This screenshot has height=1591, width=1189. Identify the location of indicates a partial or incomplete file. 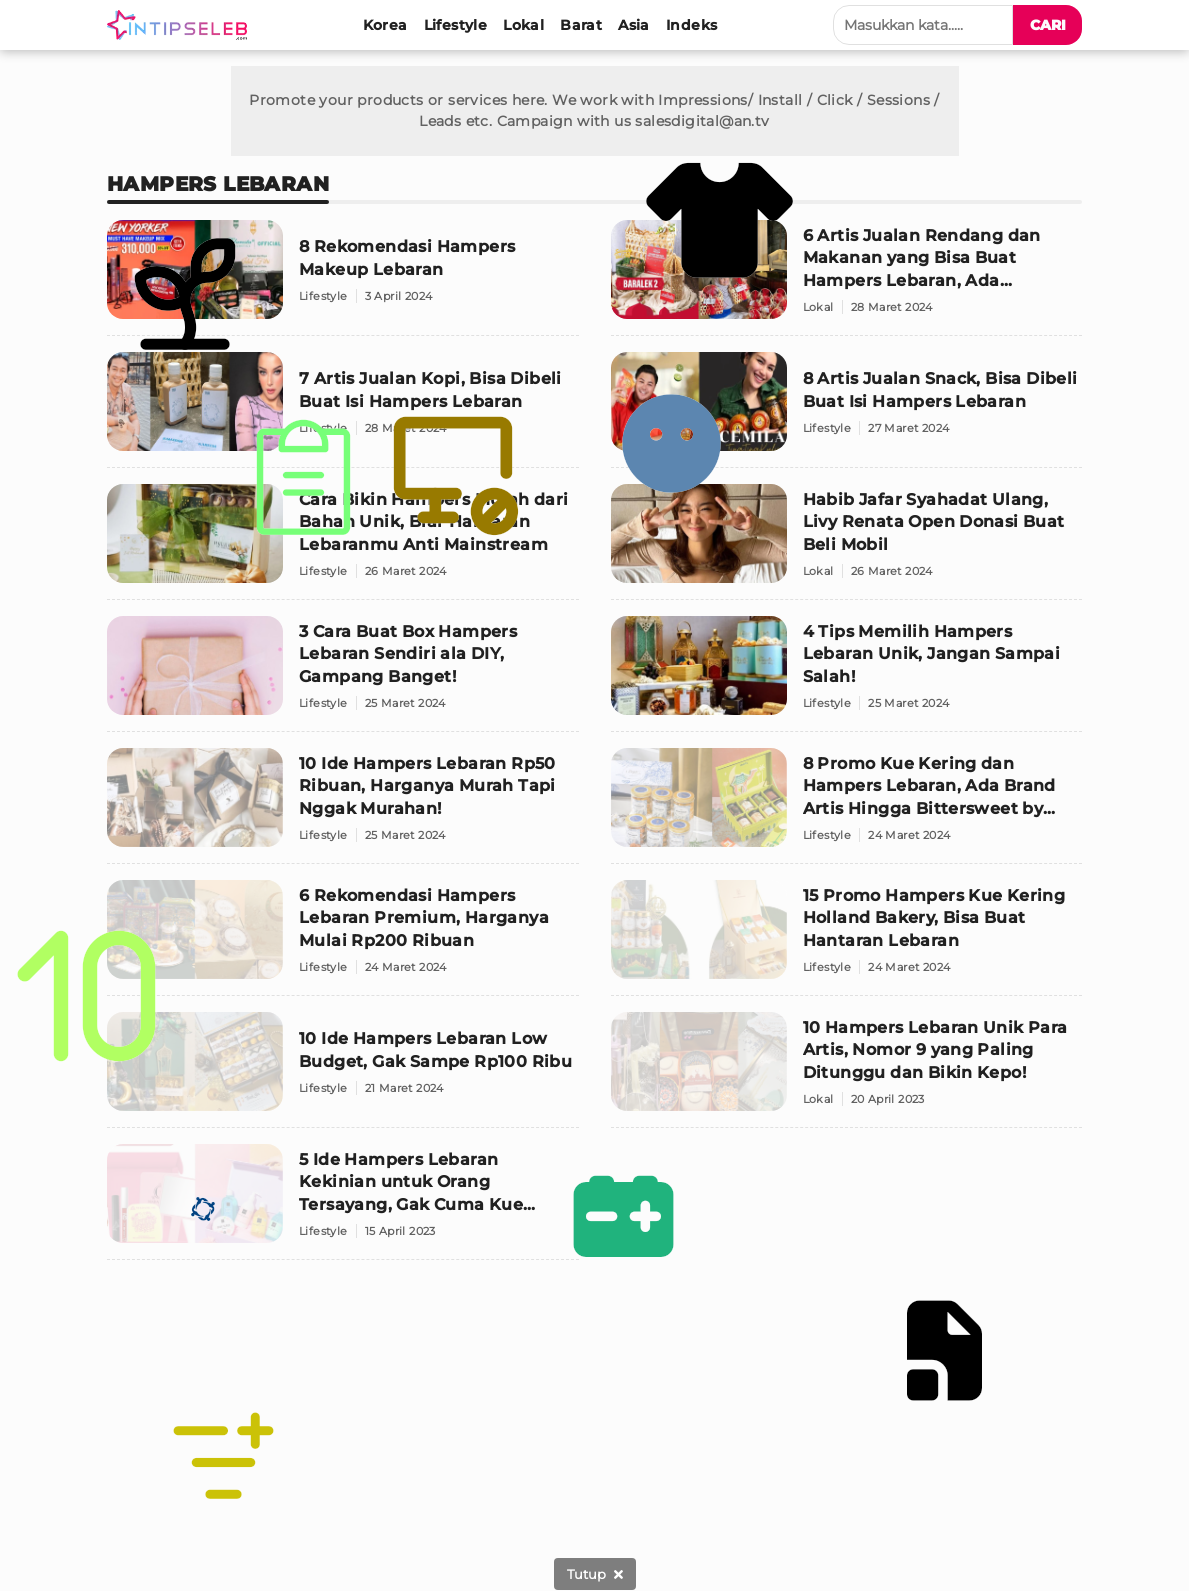
(944, 1350).